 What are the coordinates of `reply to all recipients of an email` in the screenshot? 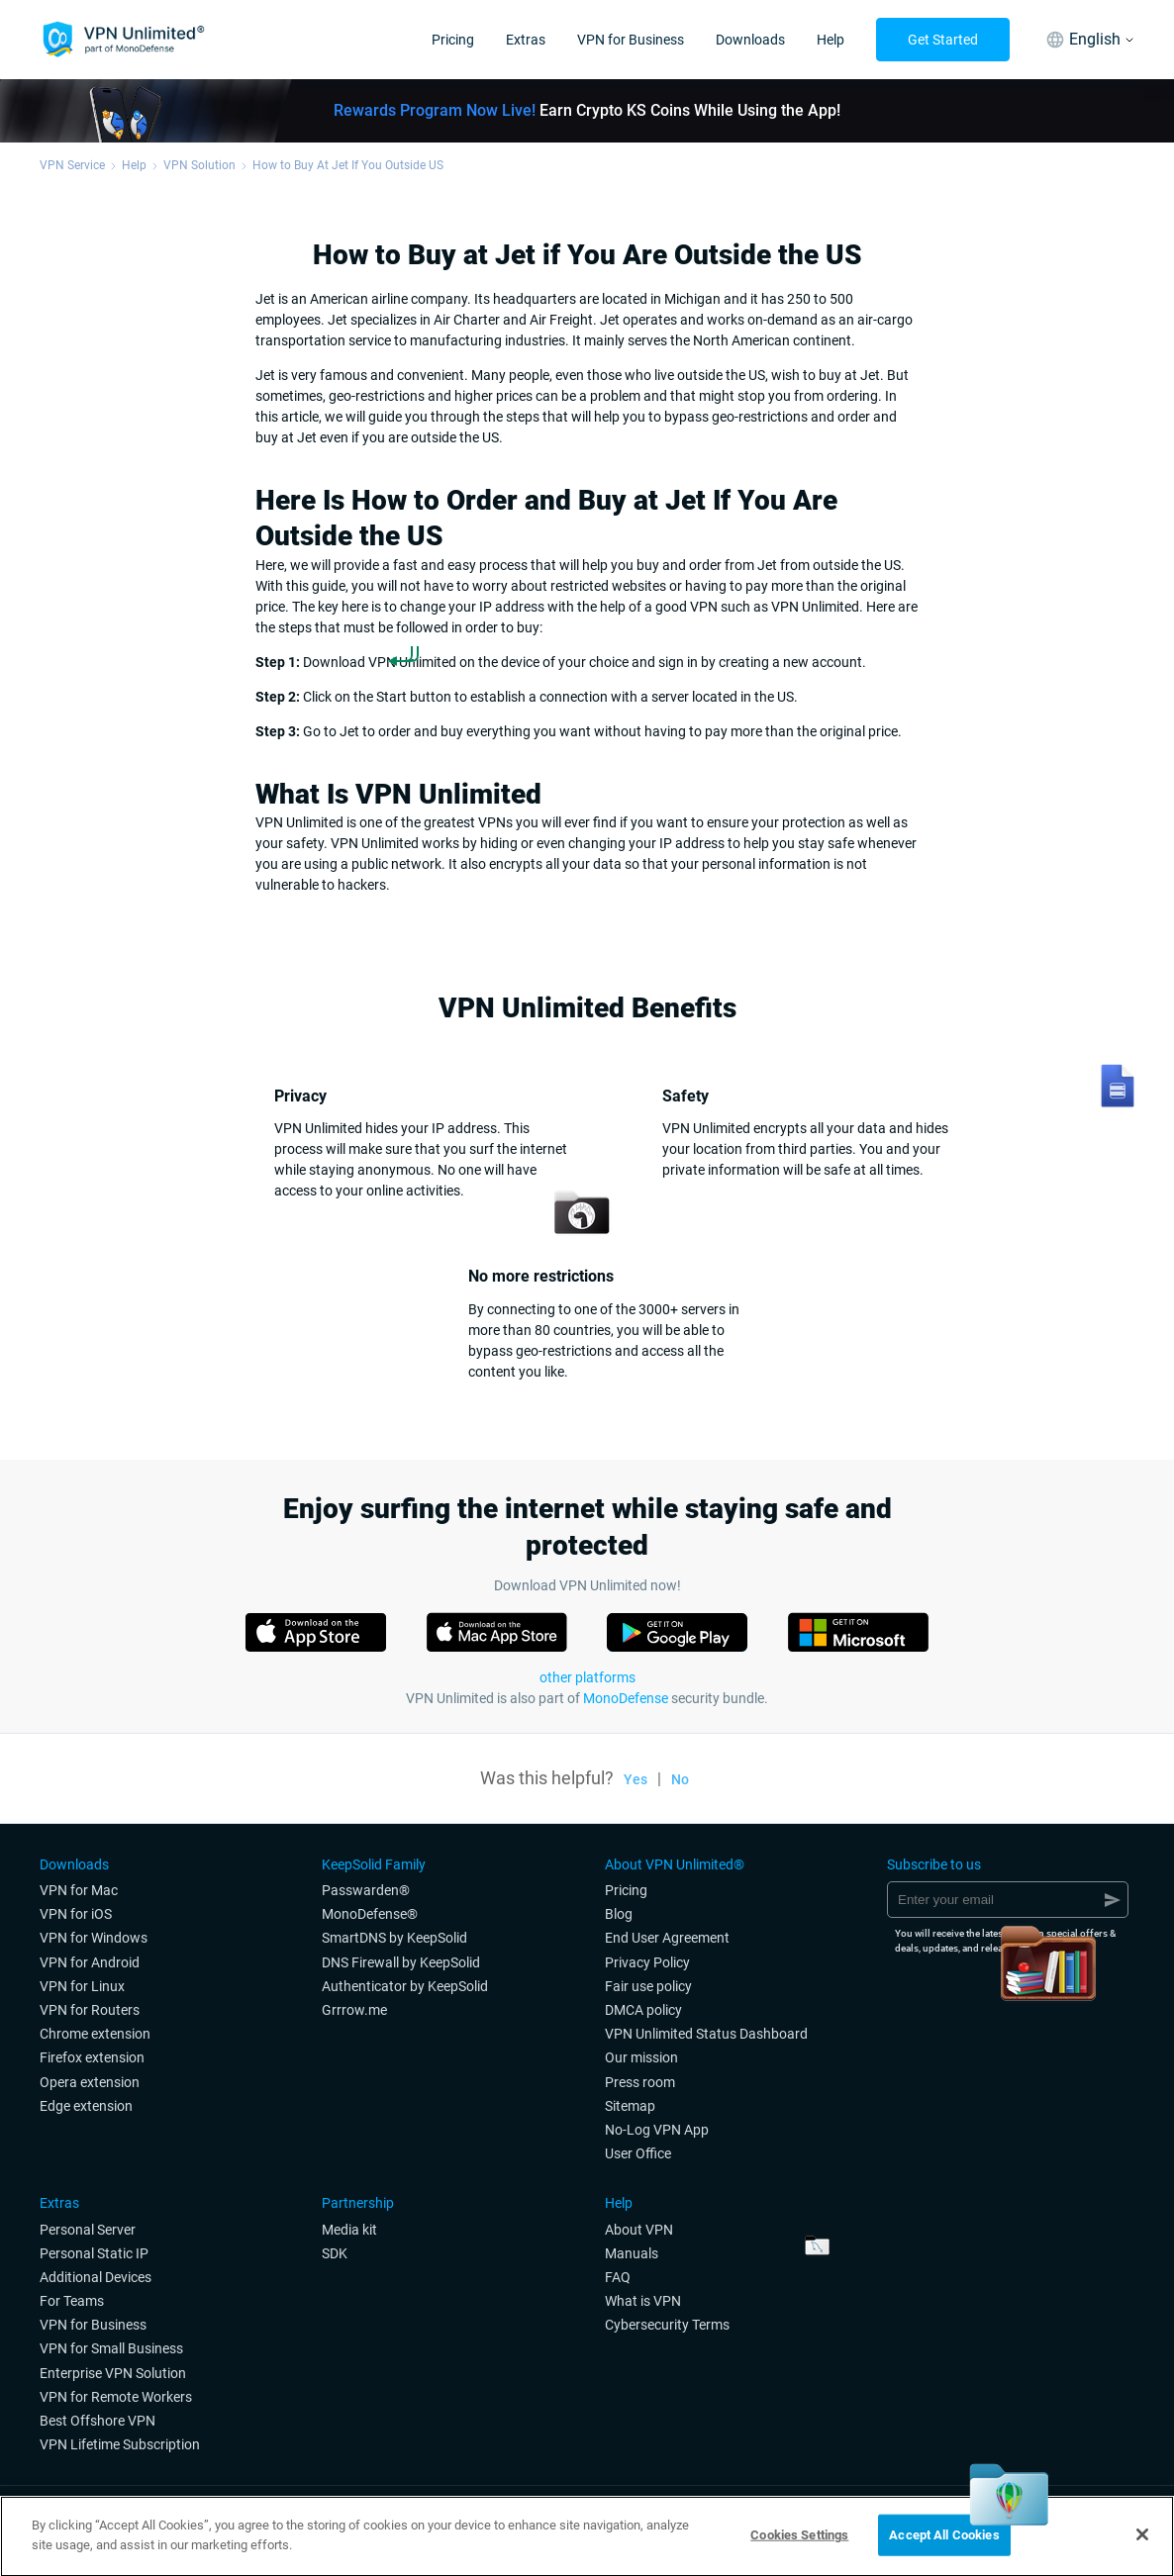 It's located at (403, 654).